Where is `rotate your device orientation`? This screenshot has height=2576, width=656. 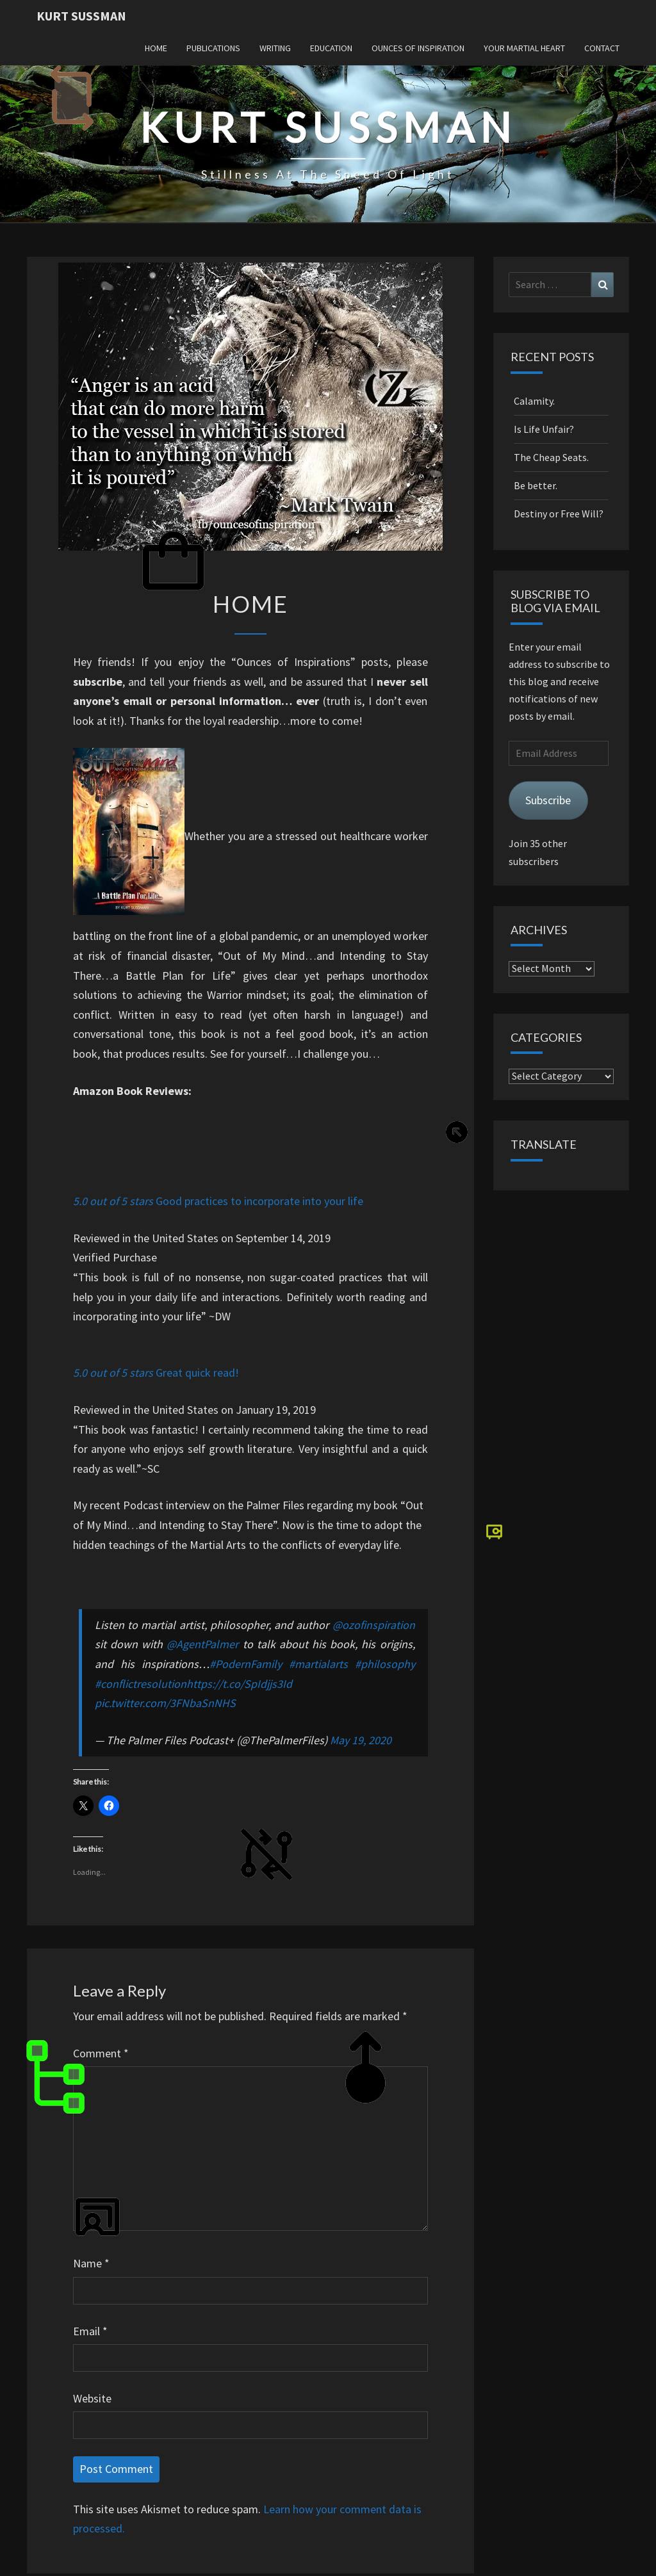 rotate your device orientation is located at coordinates (72, 98).